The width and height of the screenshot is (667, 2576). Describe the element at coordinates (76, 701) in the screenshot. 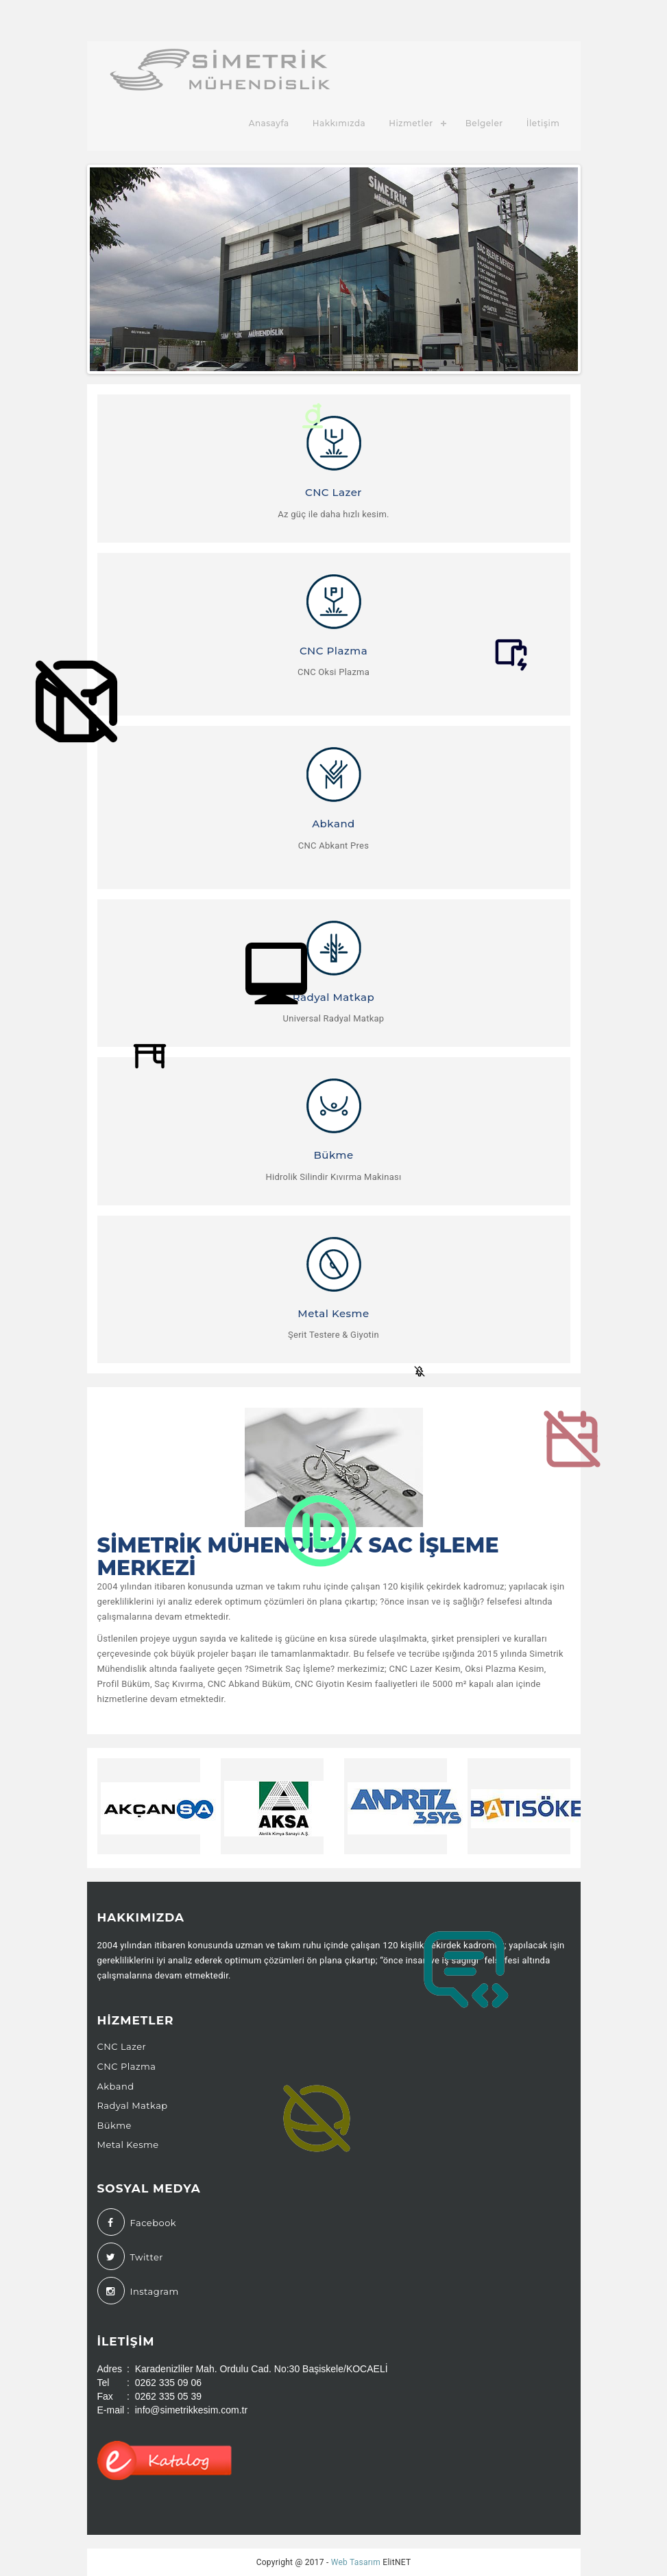

I see `disable 3D object view` at that location.